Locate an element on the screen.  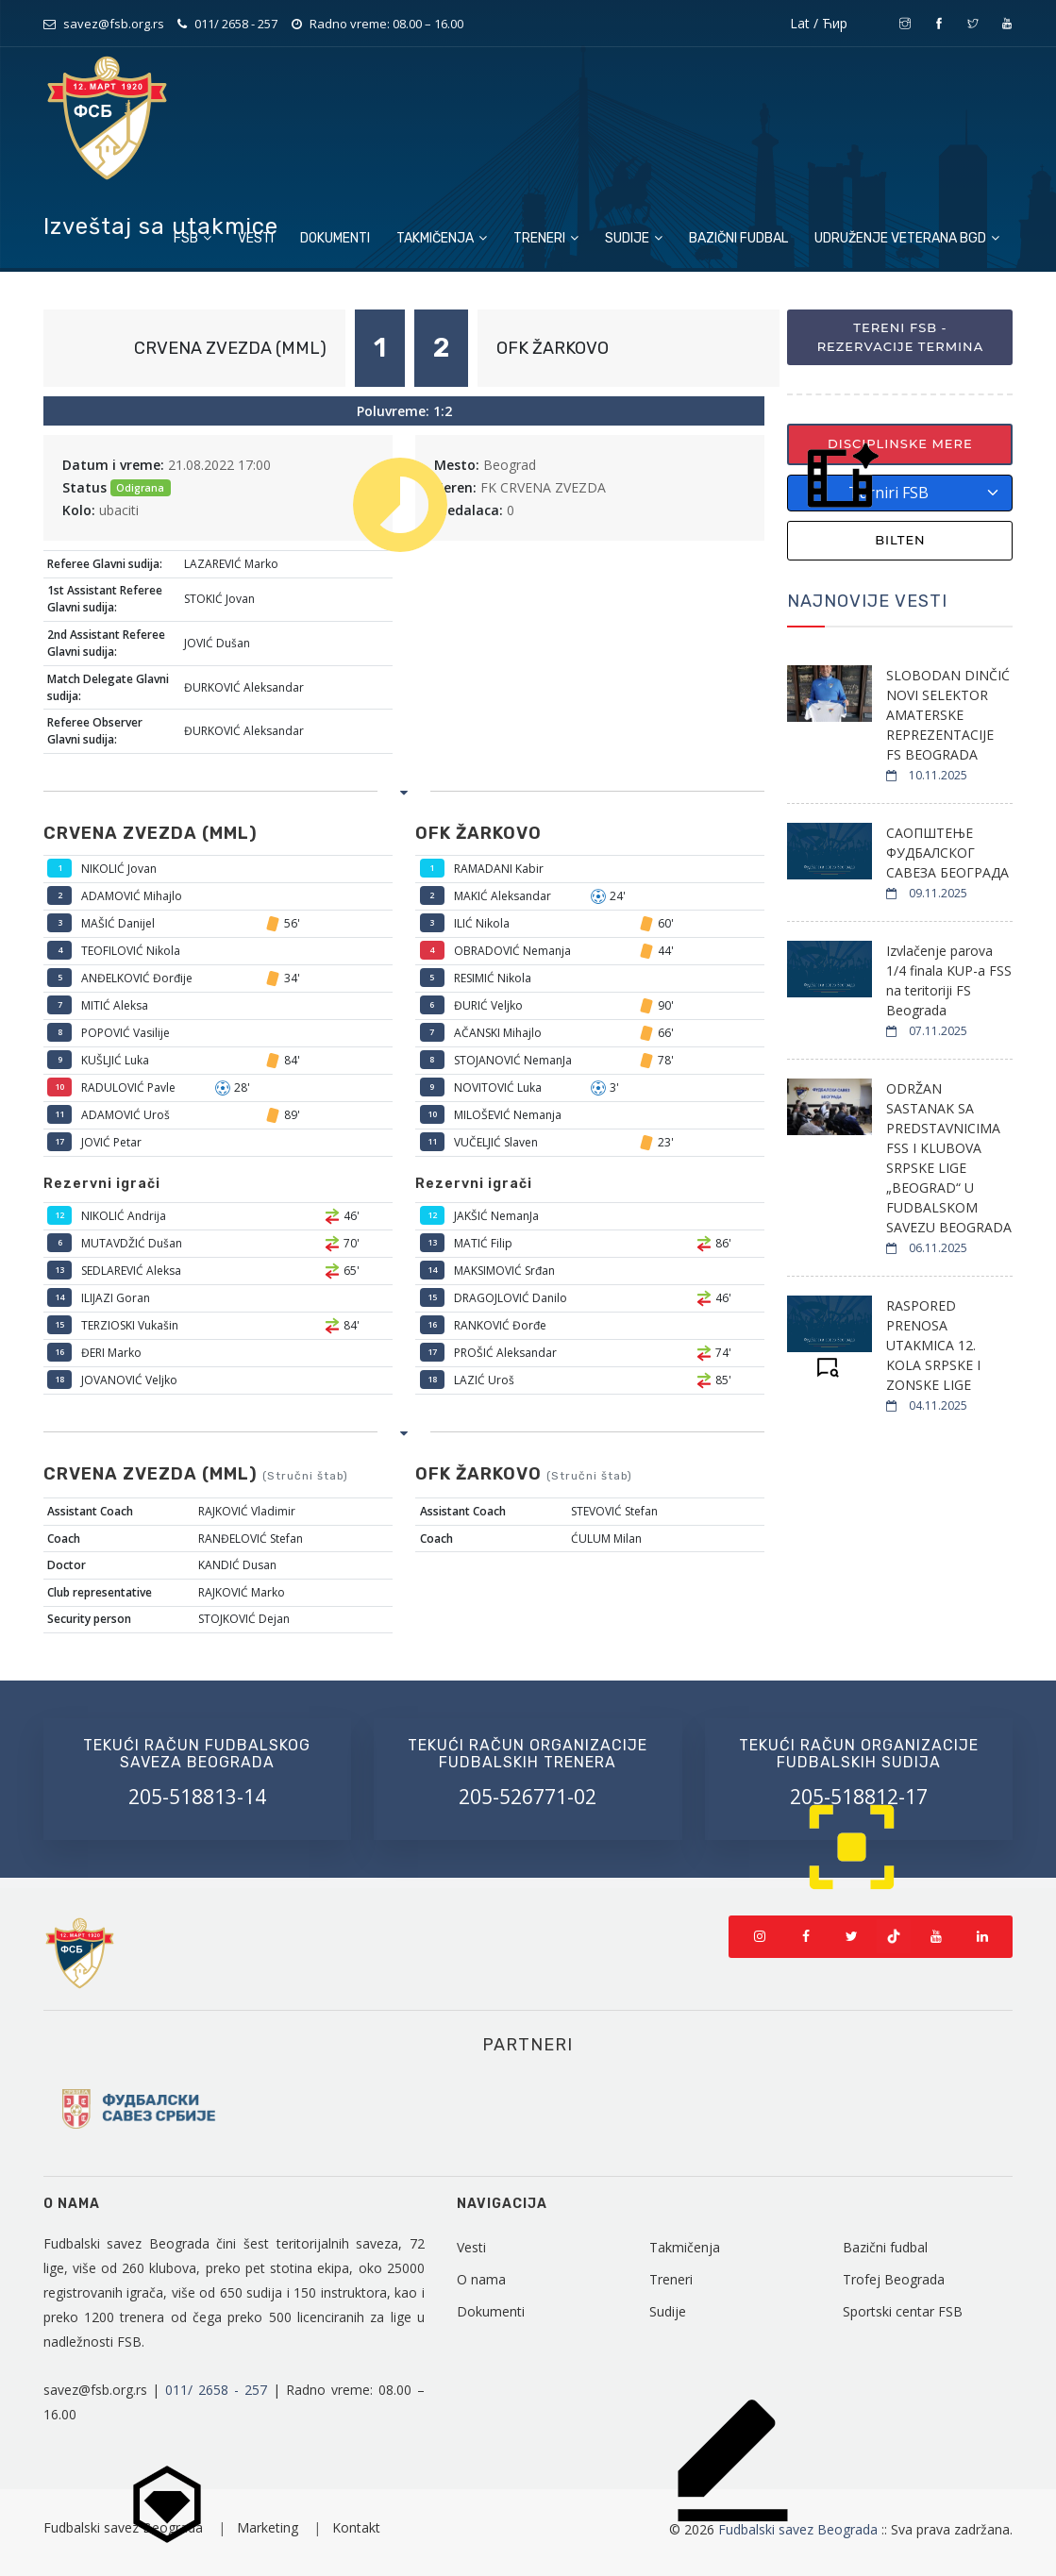
generate video content using AI is located at coordinates (840, 478).